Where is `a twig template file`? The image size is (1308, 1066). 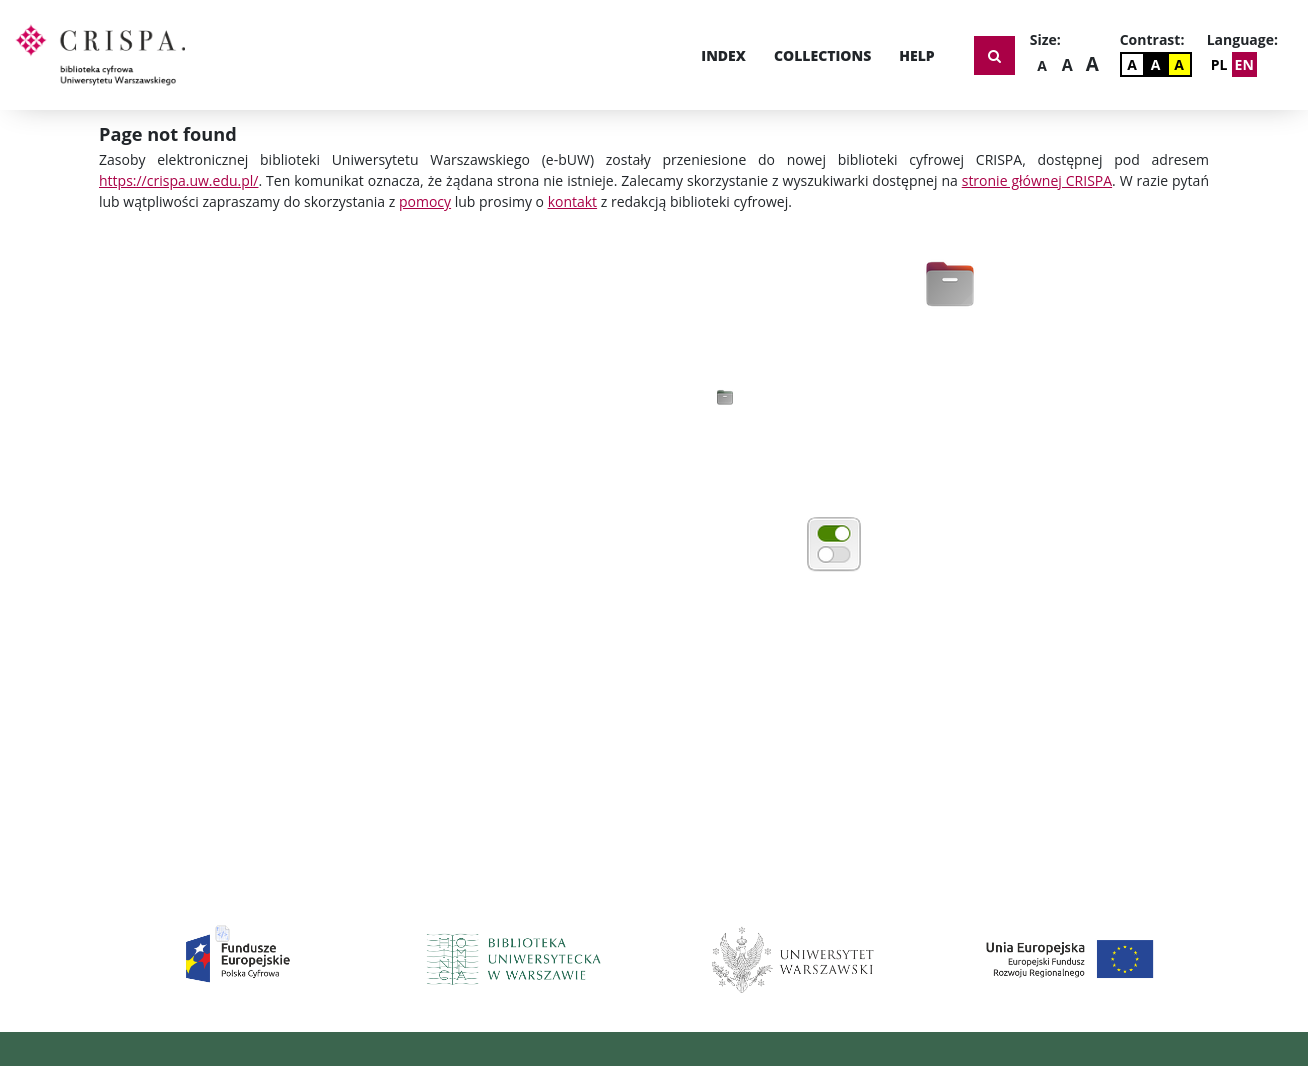 a twig template file is located at coordinates (222, 933).